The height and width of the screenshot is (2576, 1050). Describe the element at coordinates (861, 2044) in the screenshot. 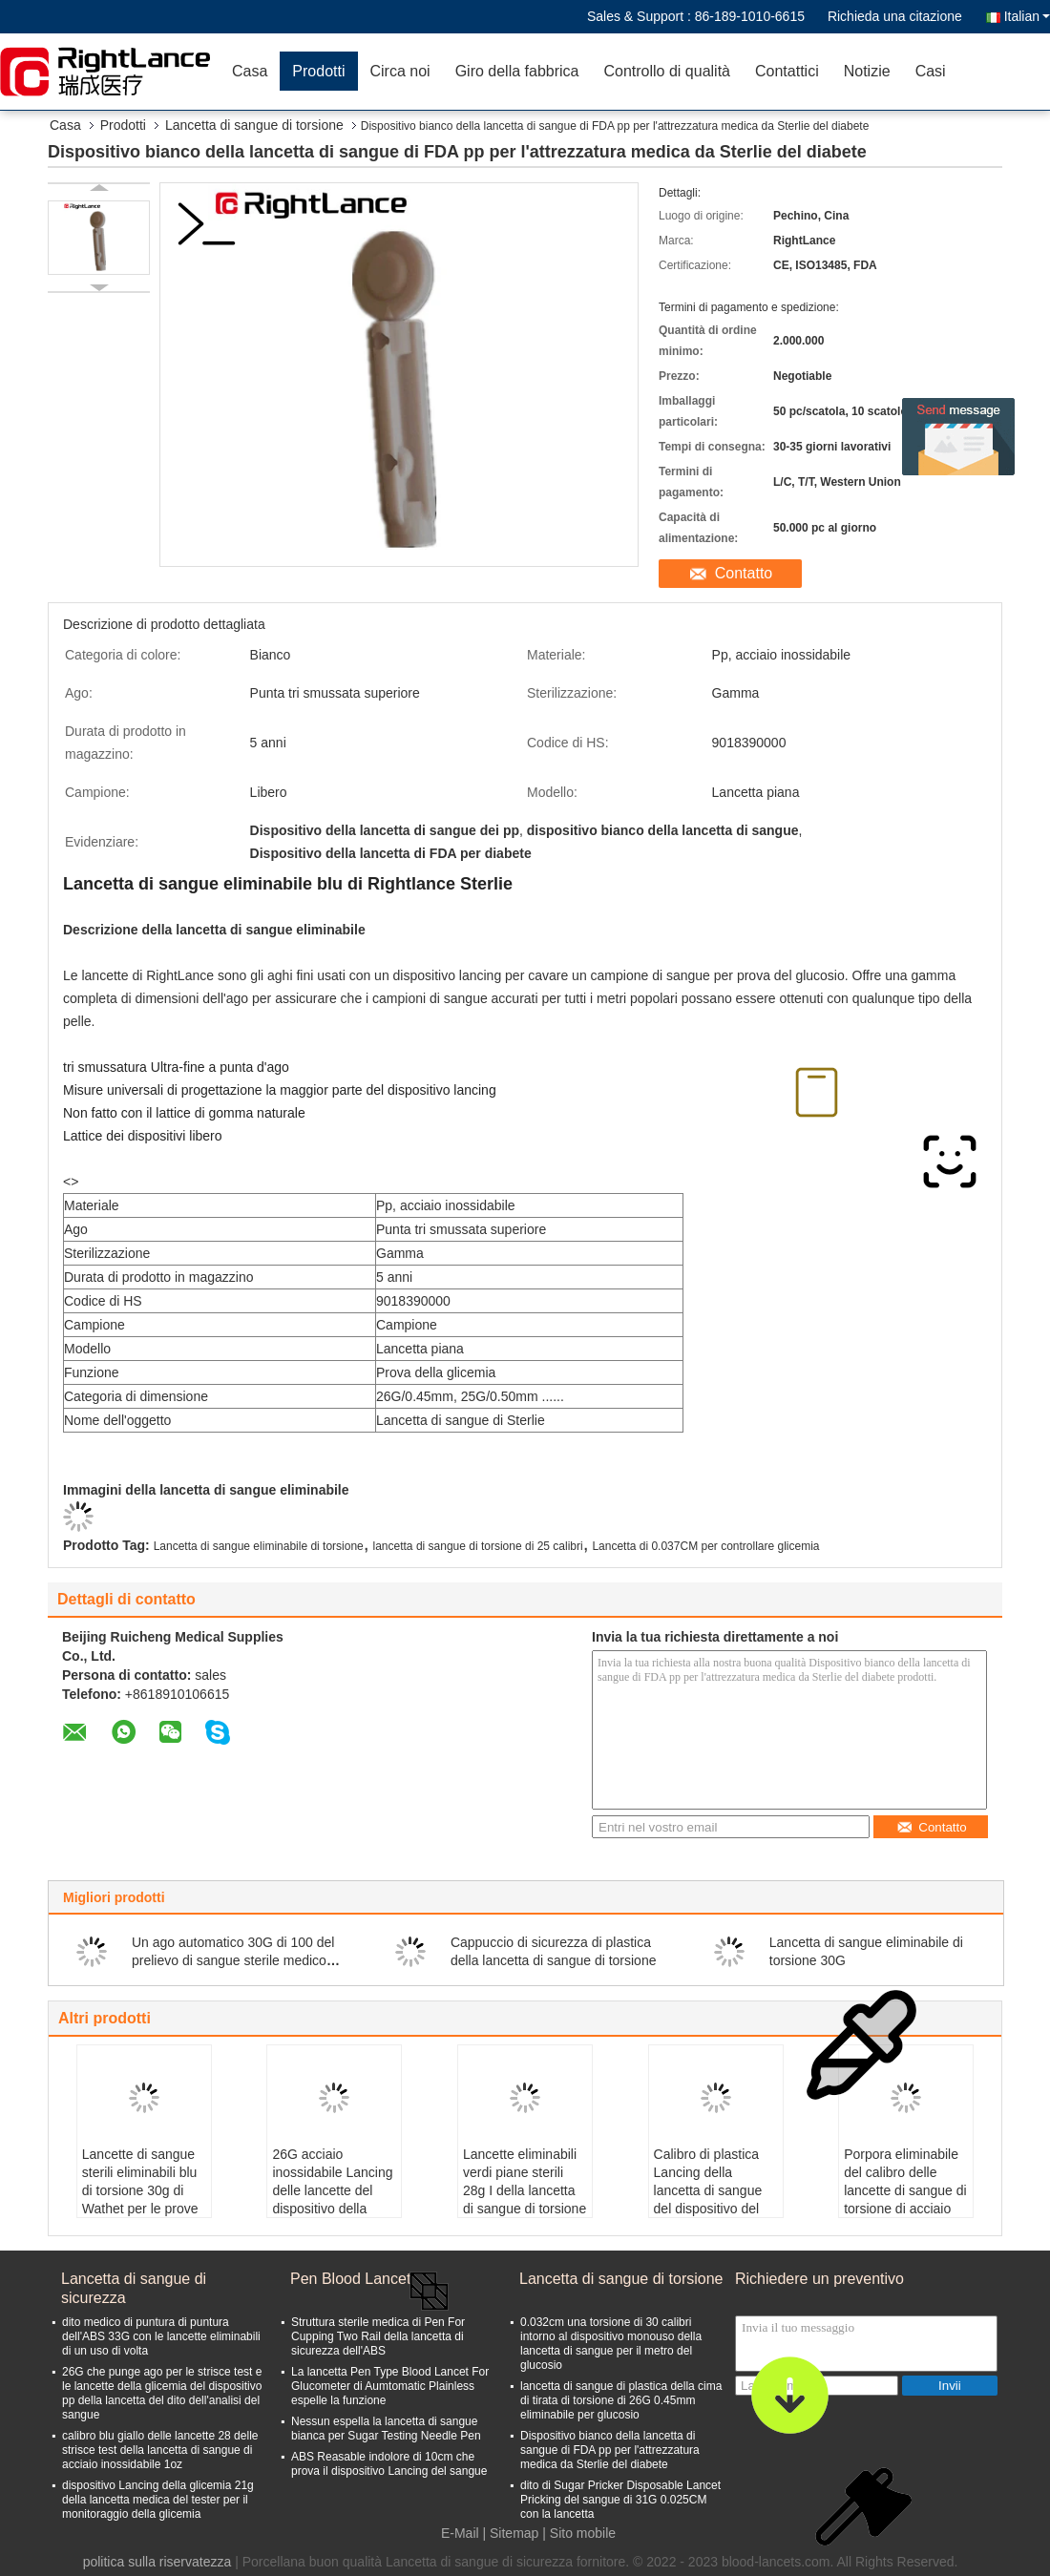

I see `pick a color from the canvas` at that location.